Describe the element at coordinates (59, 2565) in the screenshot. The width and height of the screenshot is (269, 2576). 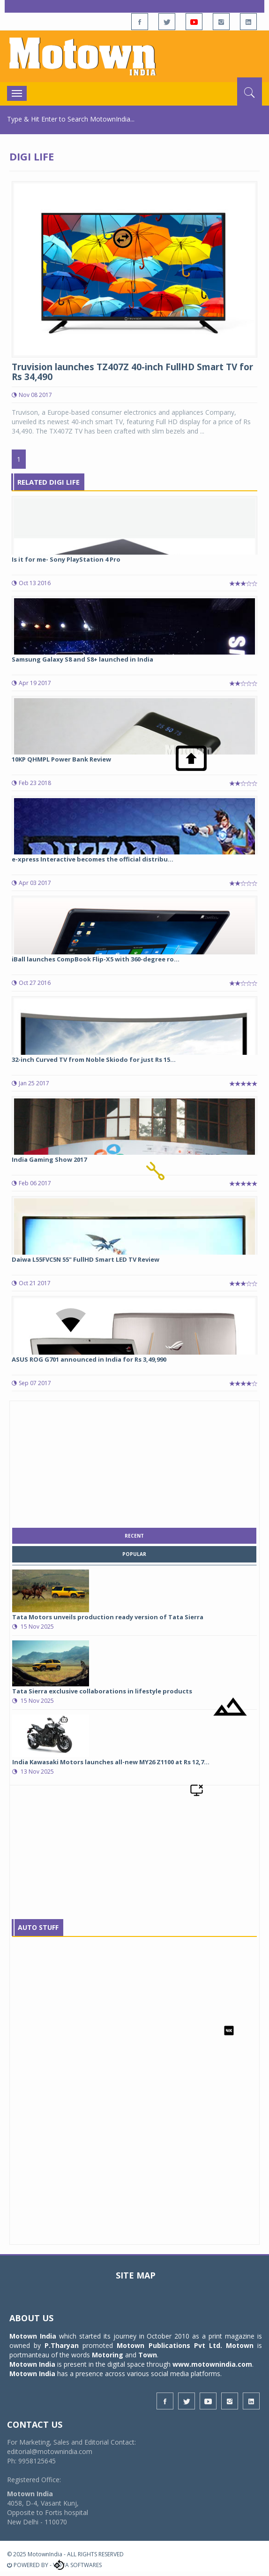
I see `rotate image 90 degrees counterclockwise` at that location.